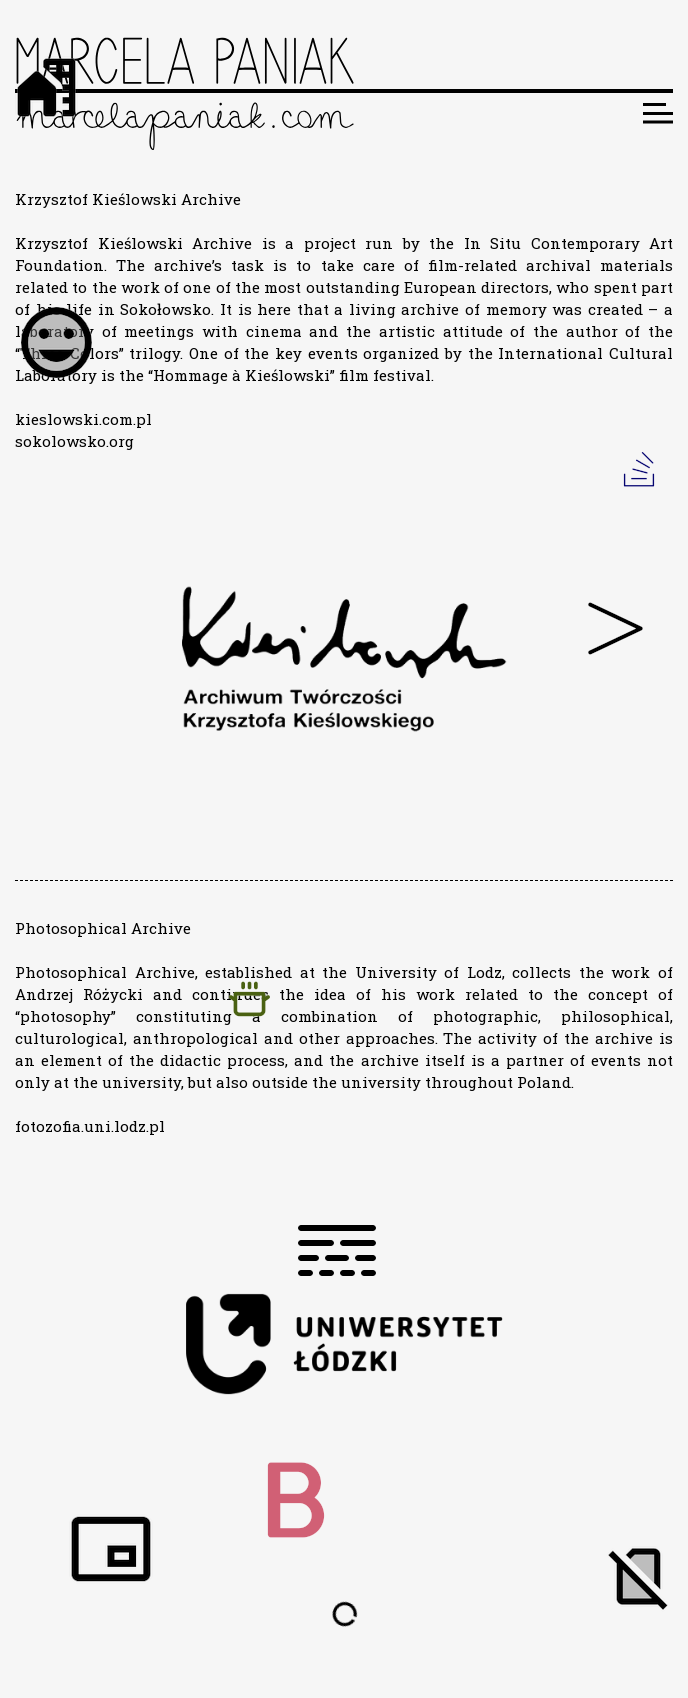  I want to click on apply a gradient effect to selected element, so click(337, 1252).